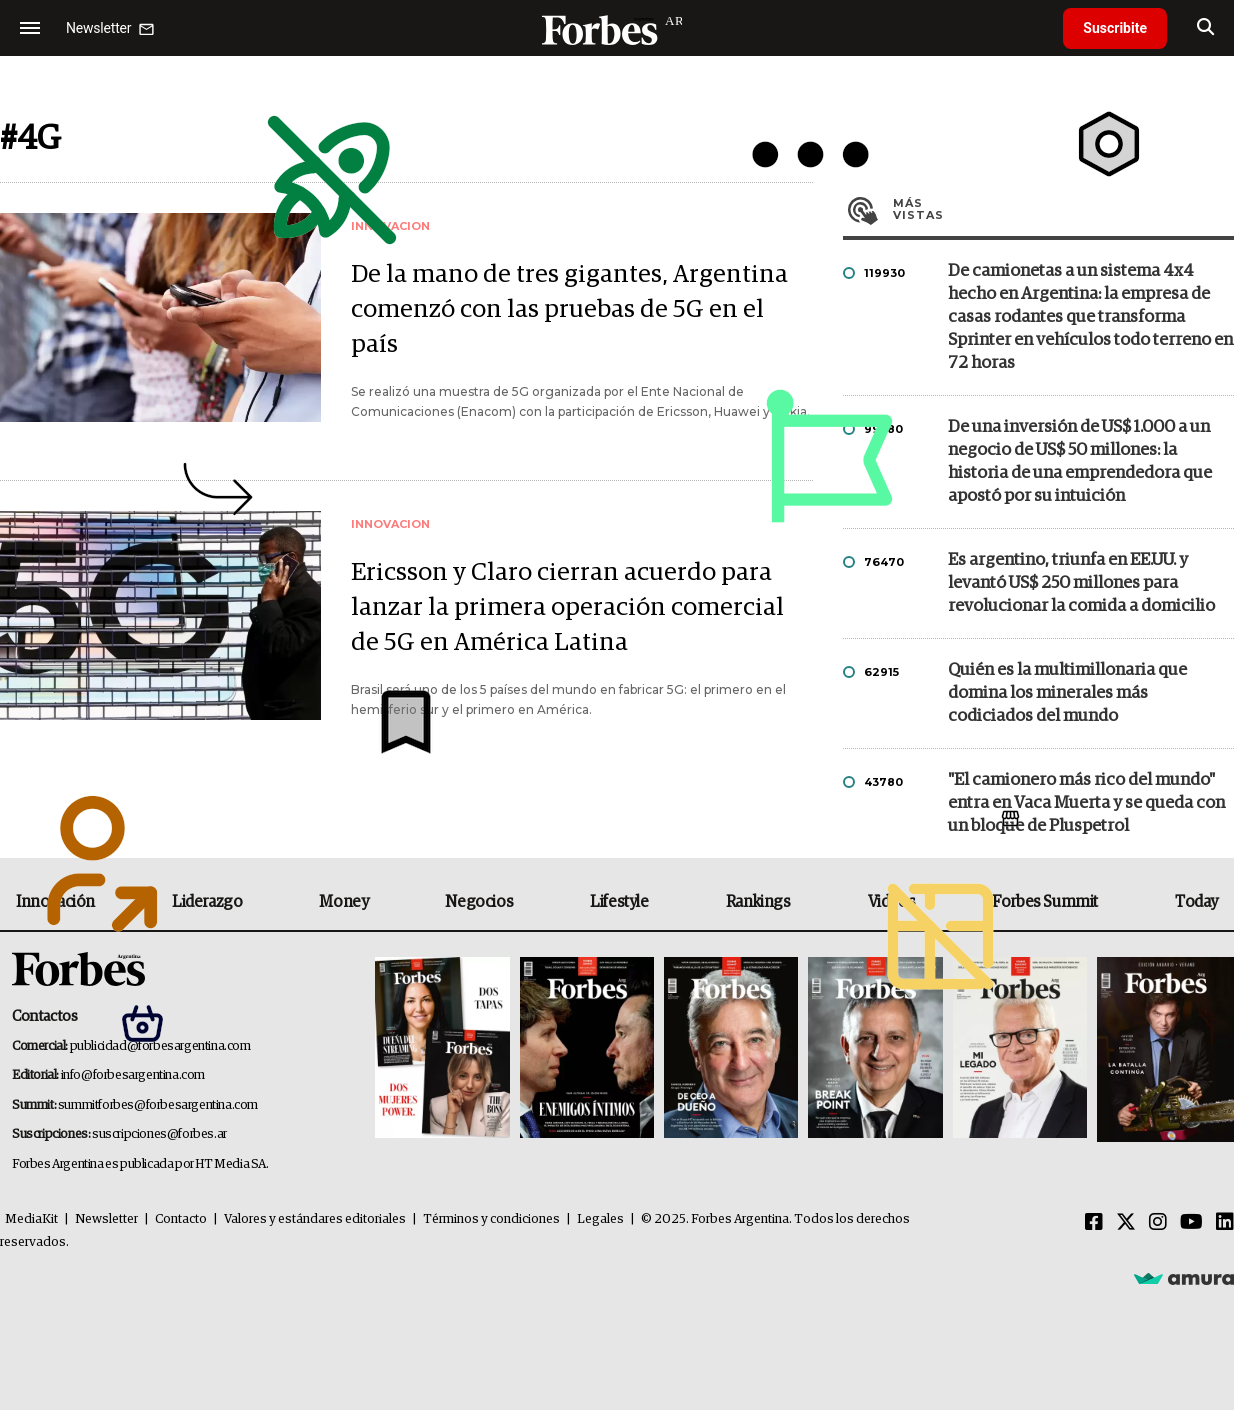 The width and height of the screenshot is (1234, 1410). I want to click on save this item for later, so click(406, 722).